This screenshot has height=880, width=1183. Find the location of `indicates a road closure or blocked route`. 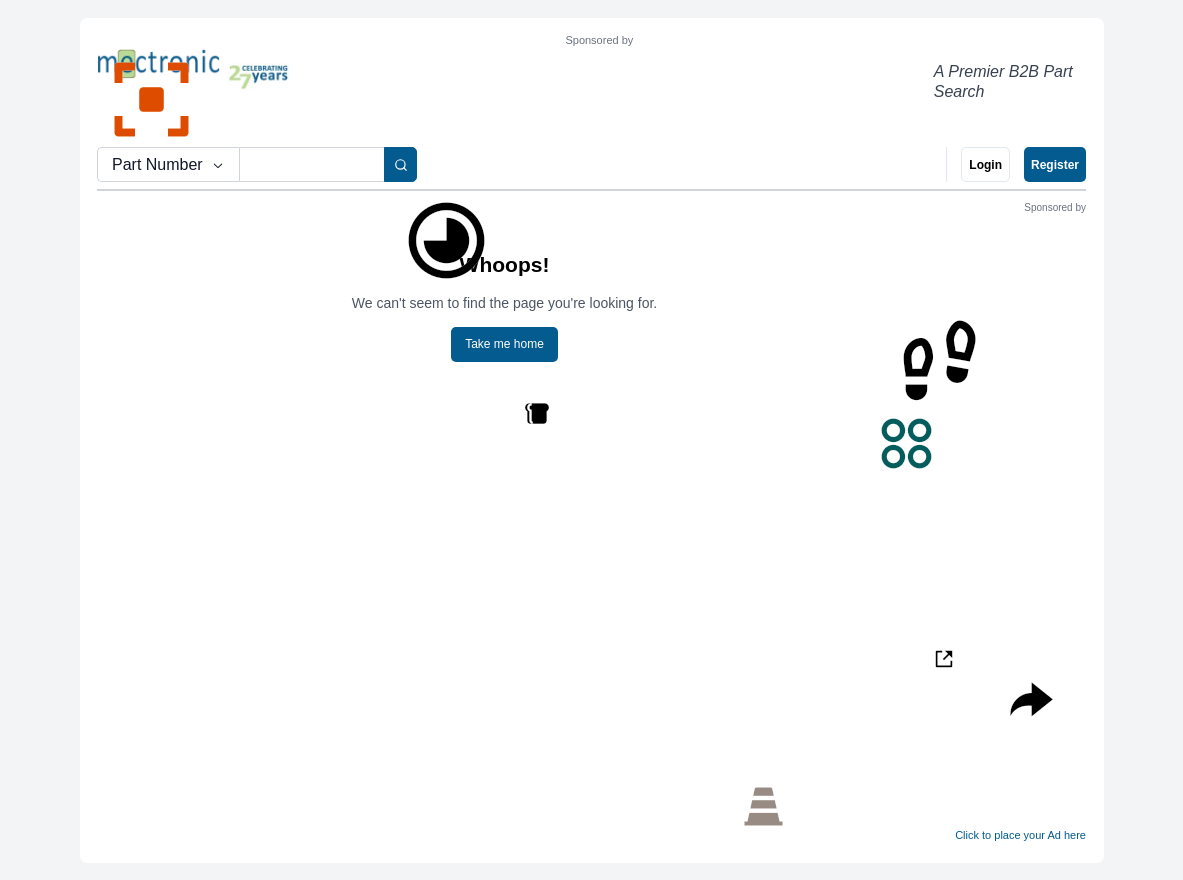

indicates a road closure or blocked route is located at coordinates (763, 806).